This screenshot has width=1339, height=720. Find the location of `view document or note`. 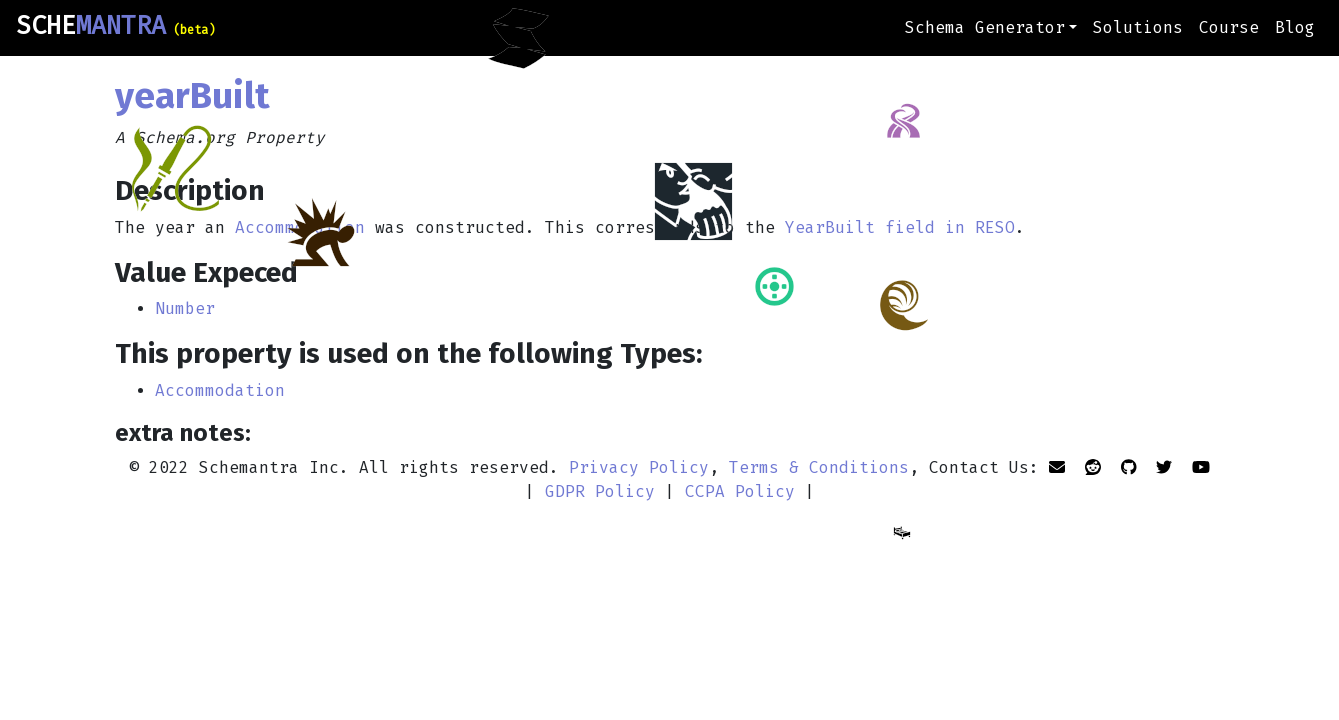

view document or note is located at coordinates (518, 38).